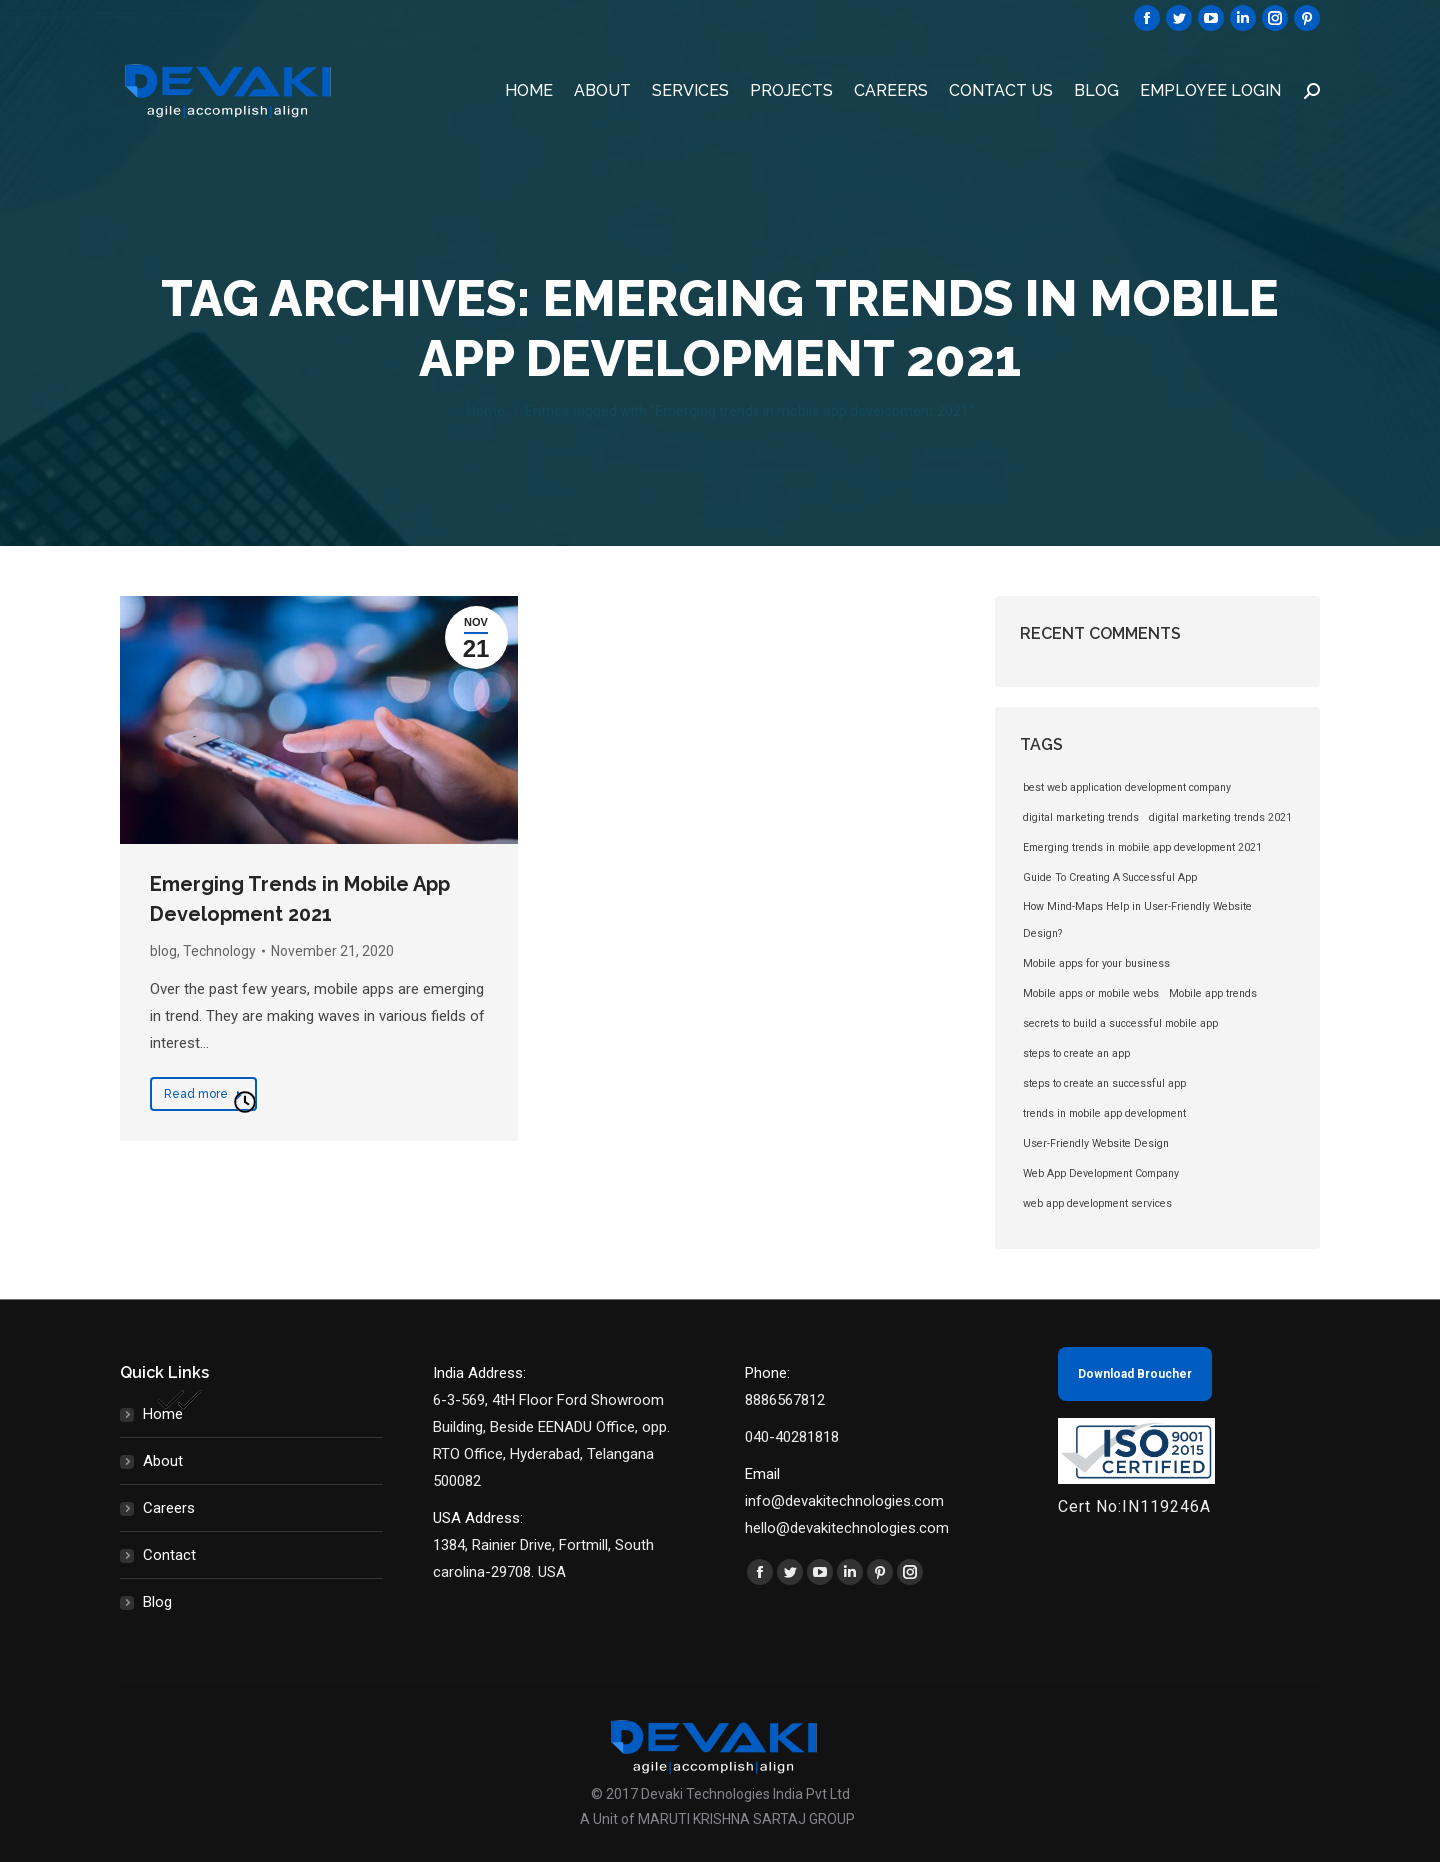 This screenshot has width=1440, height=1862. Describe the element at coordinates (245, 1102) in the screenshot. I see `view current time` at that location.